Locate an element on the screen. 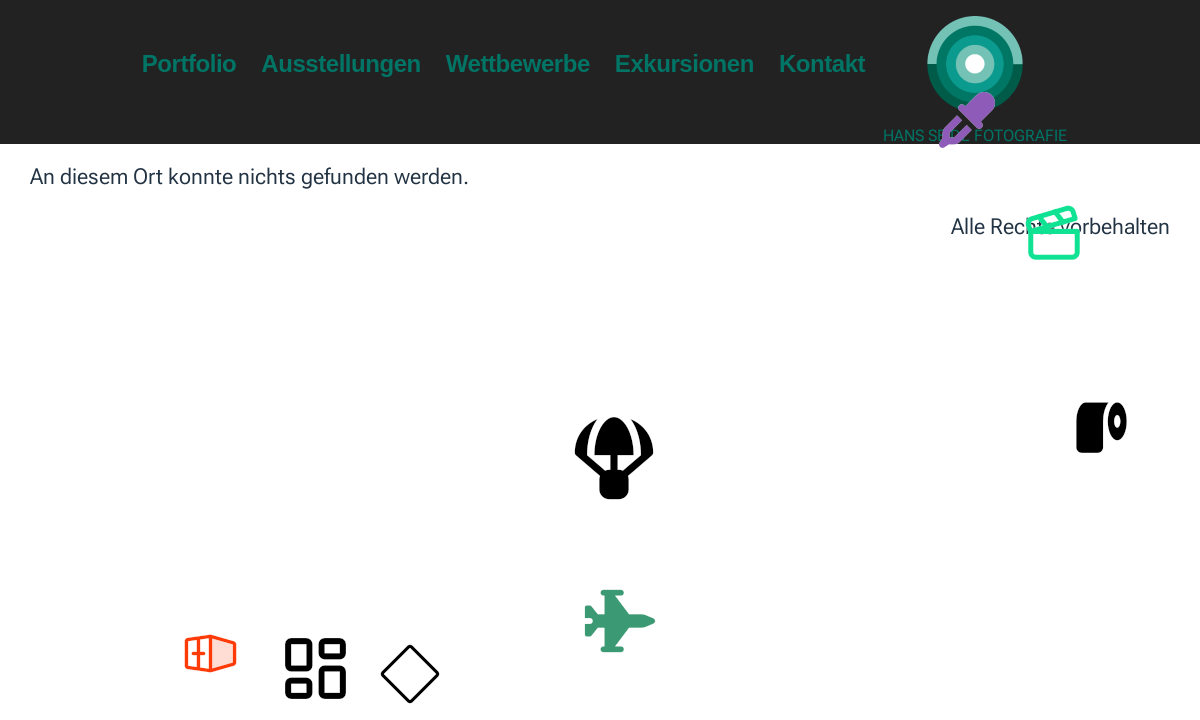 This screenshot has width=1200, height=720. access video or movie content is located at coordinates (1054, 234).